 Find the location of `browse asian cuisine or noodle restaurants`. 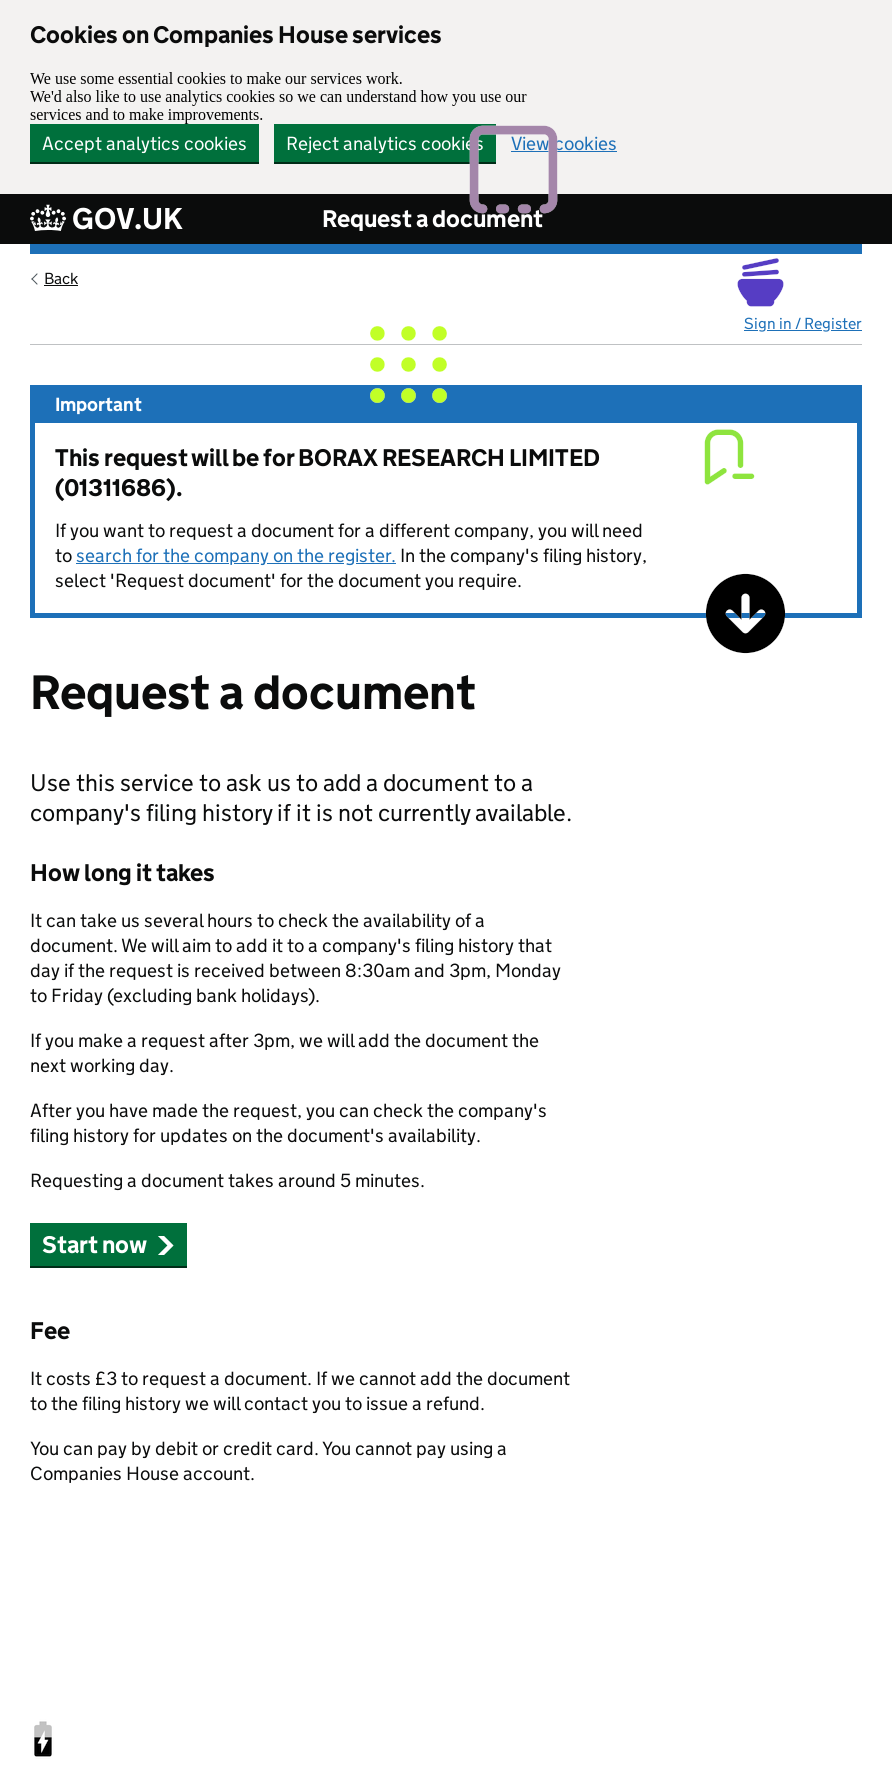

browse asian cuisine or noodle restaurants is located at coordinates (760, 283).